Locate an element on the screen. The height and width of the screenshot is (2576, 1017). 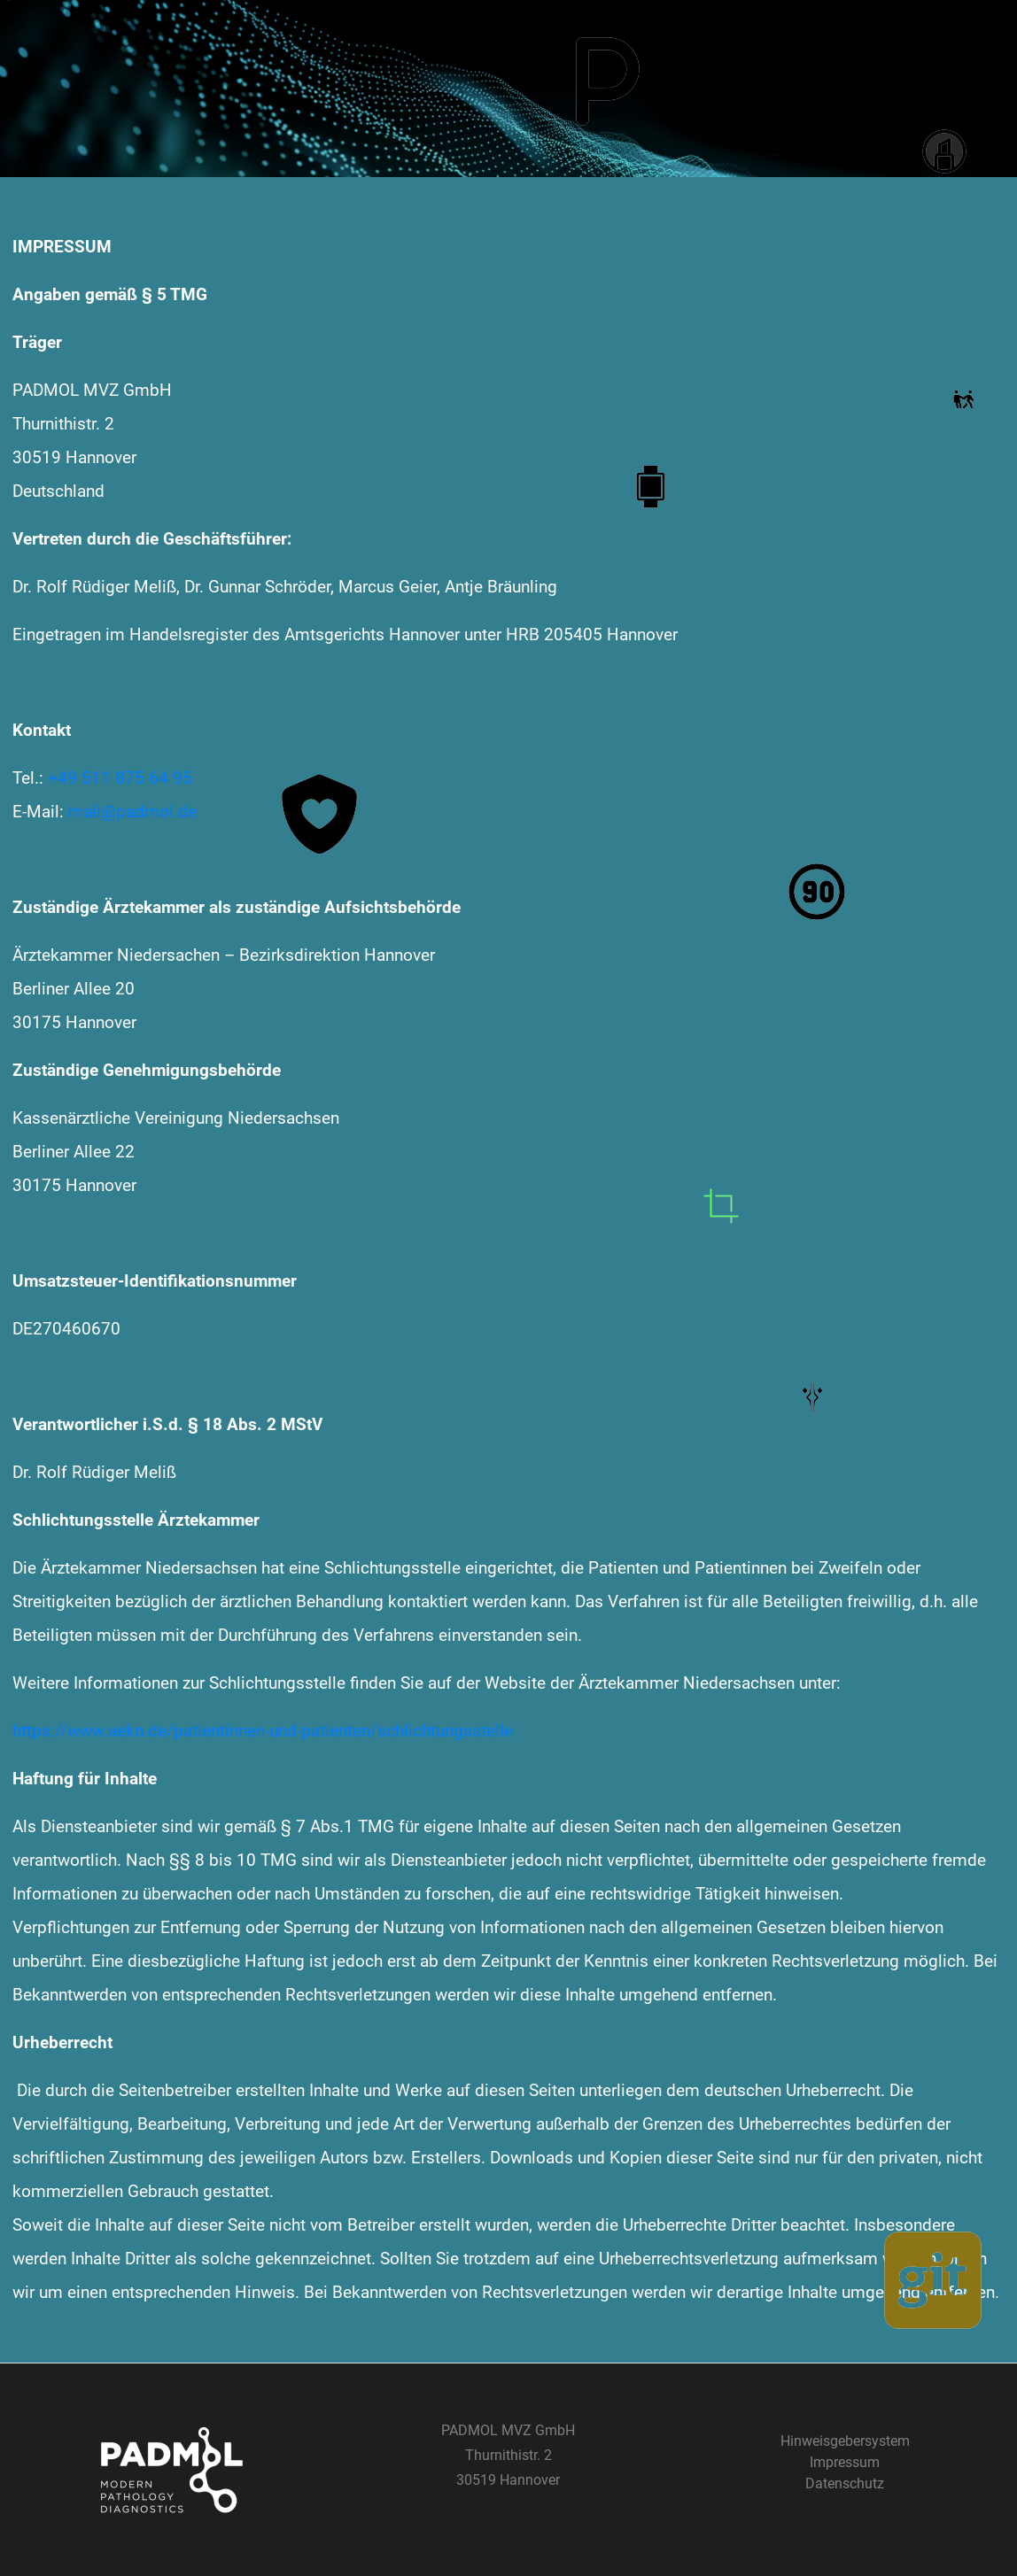
health or medical protection status is located at coordinates (319, 814).